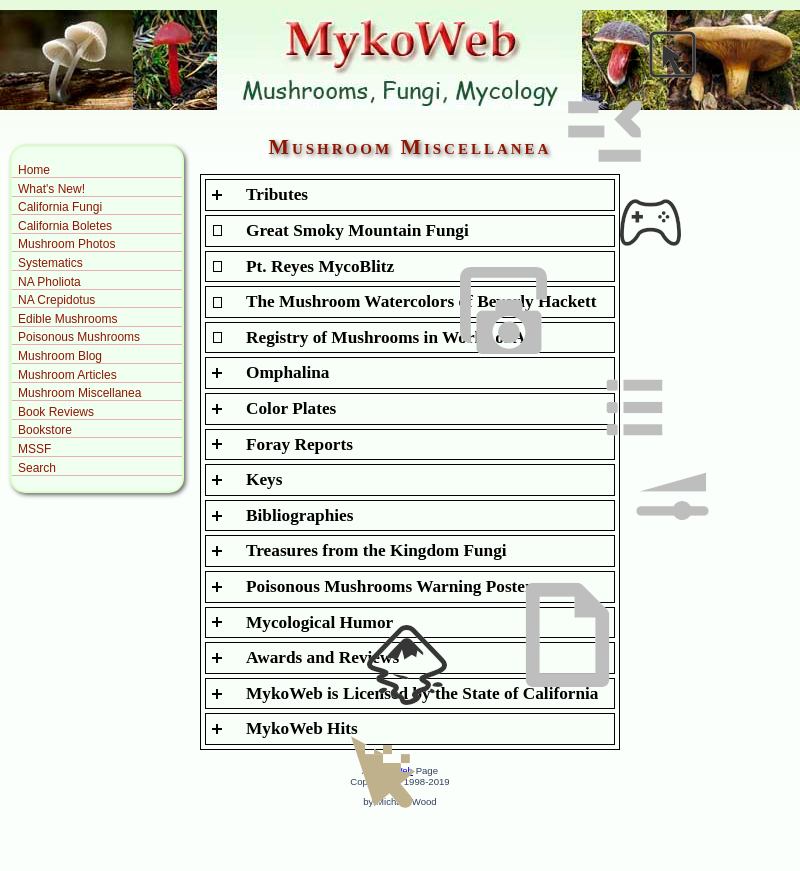 The width and height of the screenshot is (800, 871). I want to click on open inkscape vector graphics editor, so click(407, 665).